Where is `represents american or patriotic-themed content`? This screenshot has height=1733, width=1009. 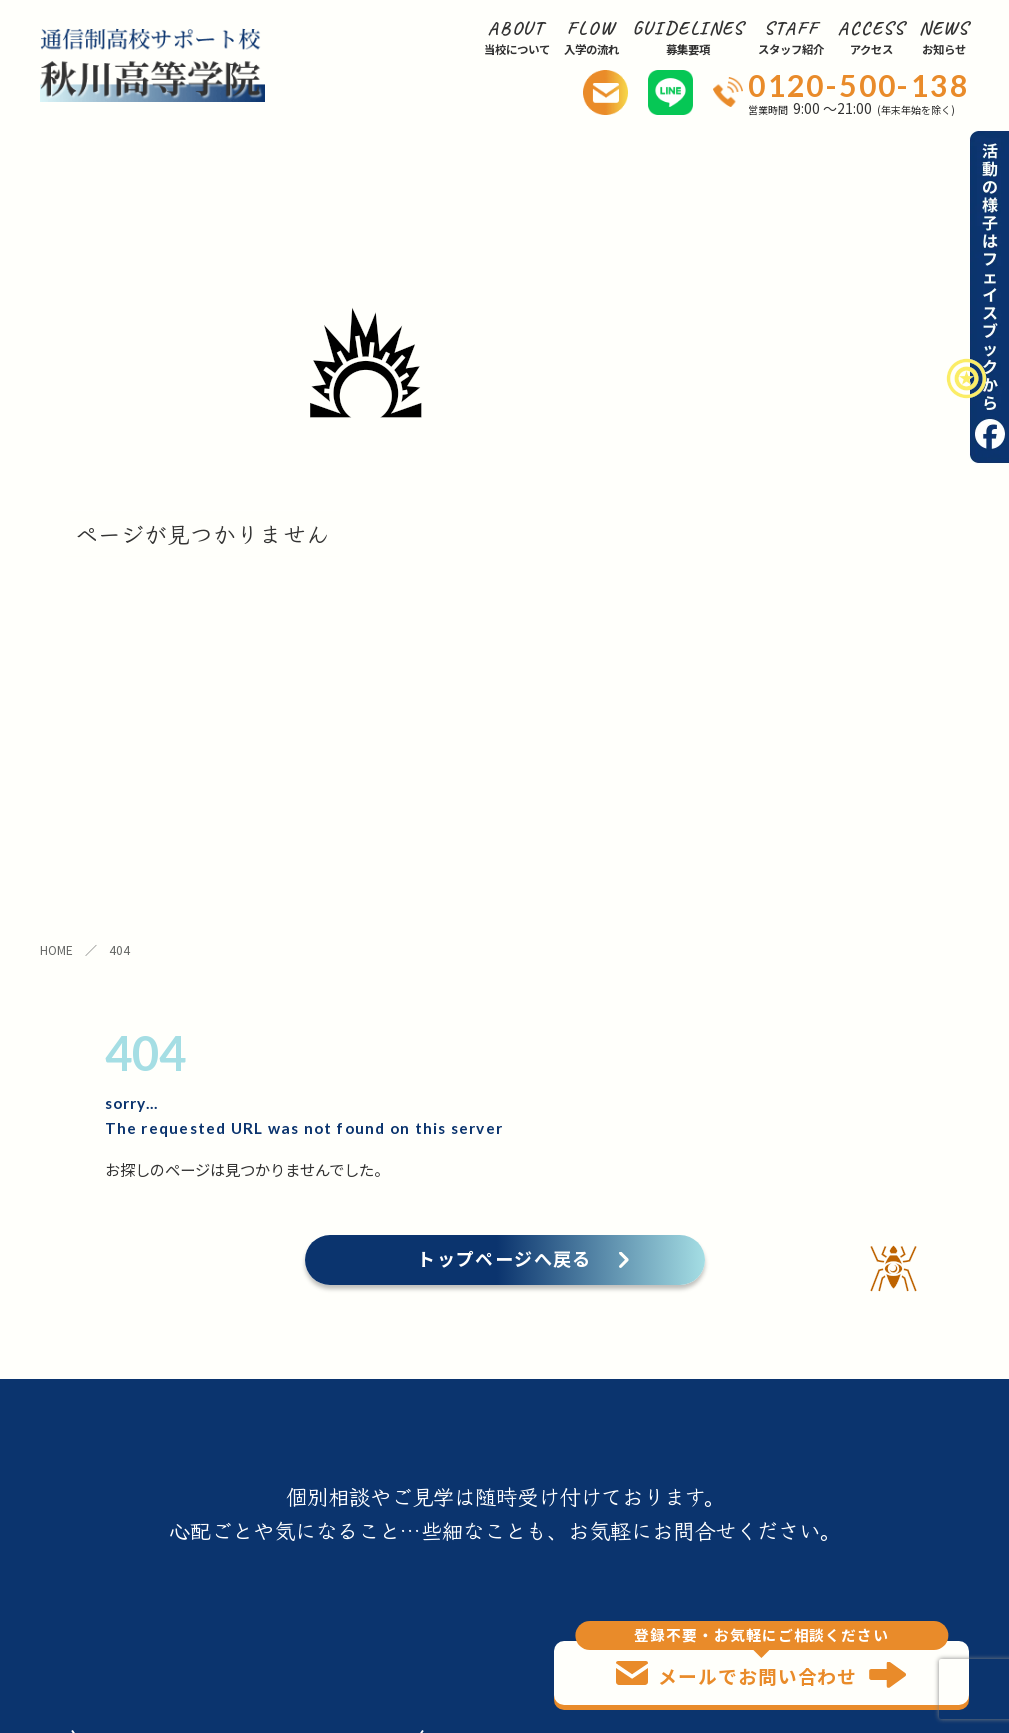 represents american or patriotic-themed content is located at coordinates (966, 378).